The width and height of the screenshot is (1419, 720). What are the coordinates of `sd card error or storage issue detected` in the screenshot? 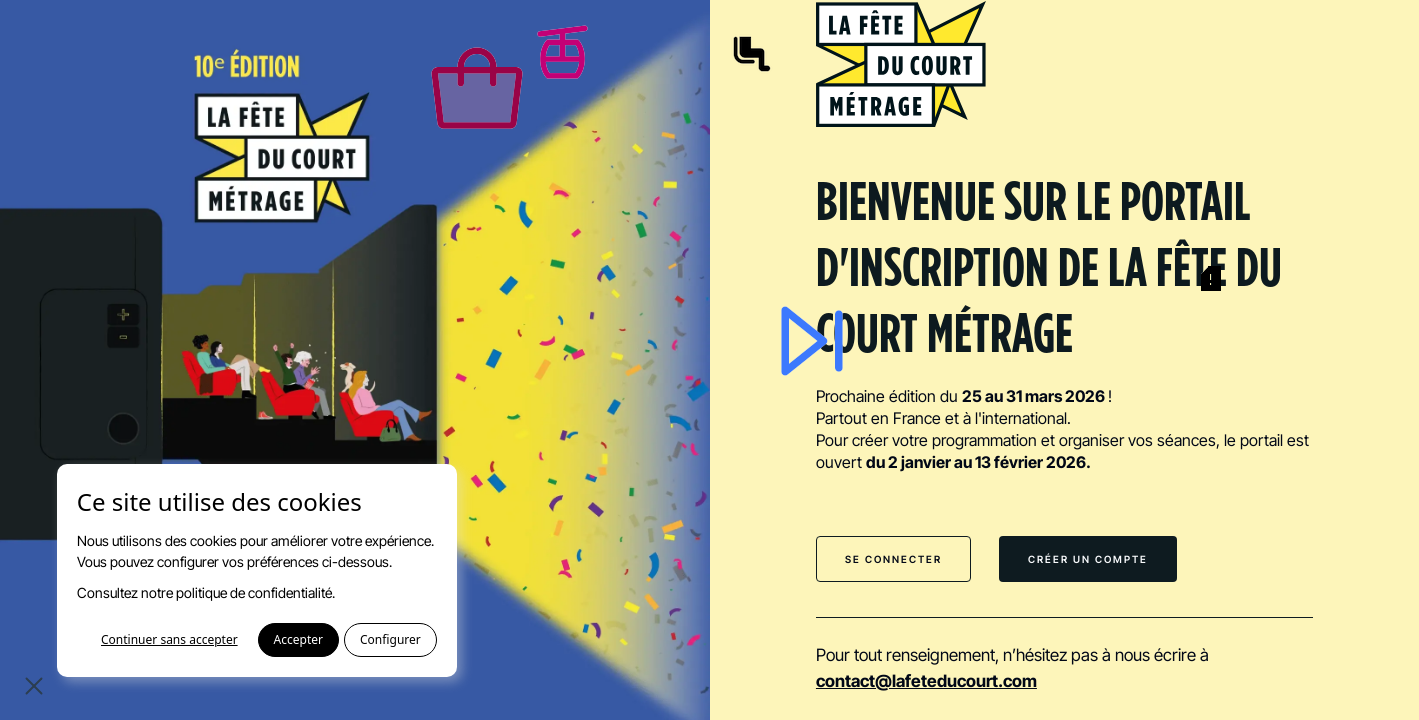 It's located at (1211, 279).